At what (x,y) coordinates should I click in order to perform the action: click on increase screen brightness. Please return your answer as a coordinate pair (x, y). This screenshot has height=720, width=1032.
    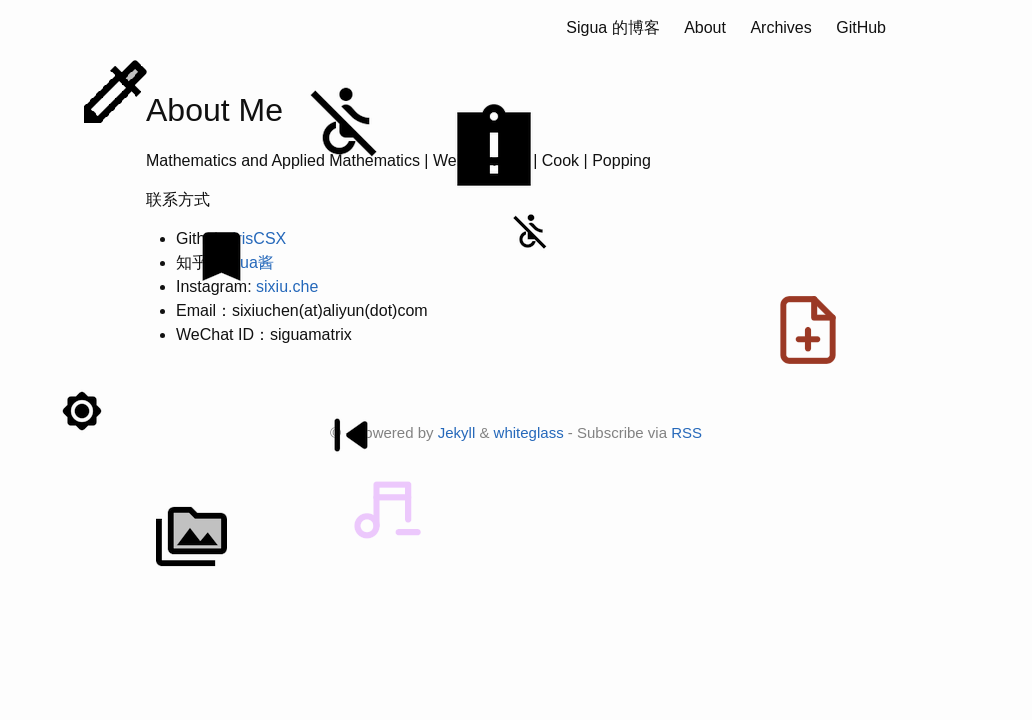
    Looking at the image, I should click on (82, 411).